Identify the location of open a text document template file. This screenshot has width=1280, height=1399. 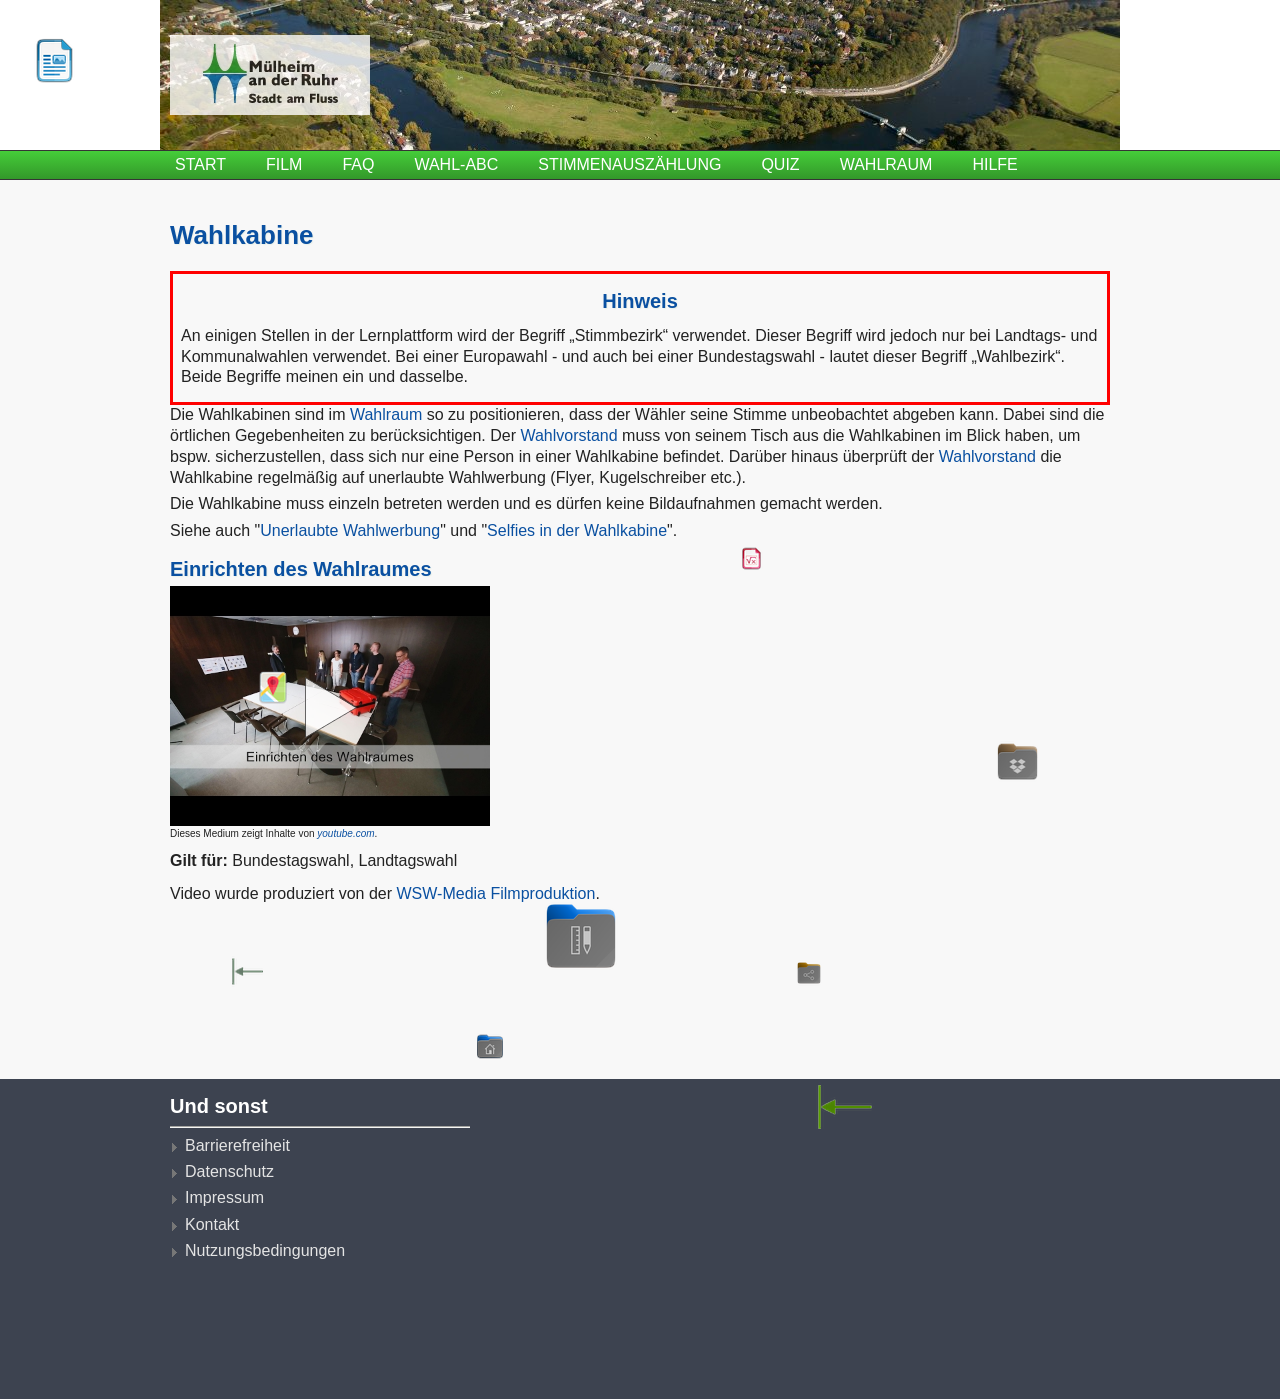
(54, 60).